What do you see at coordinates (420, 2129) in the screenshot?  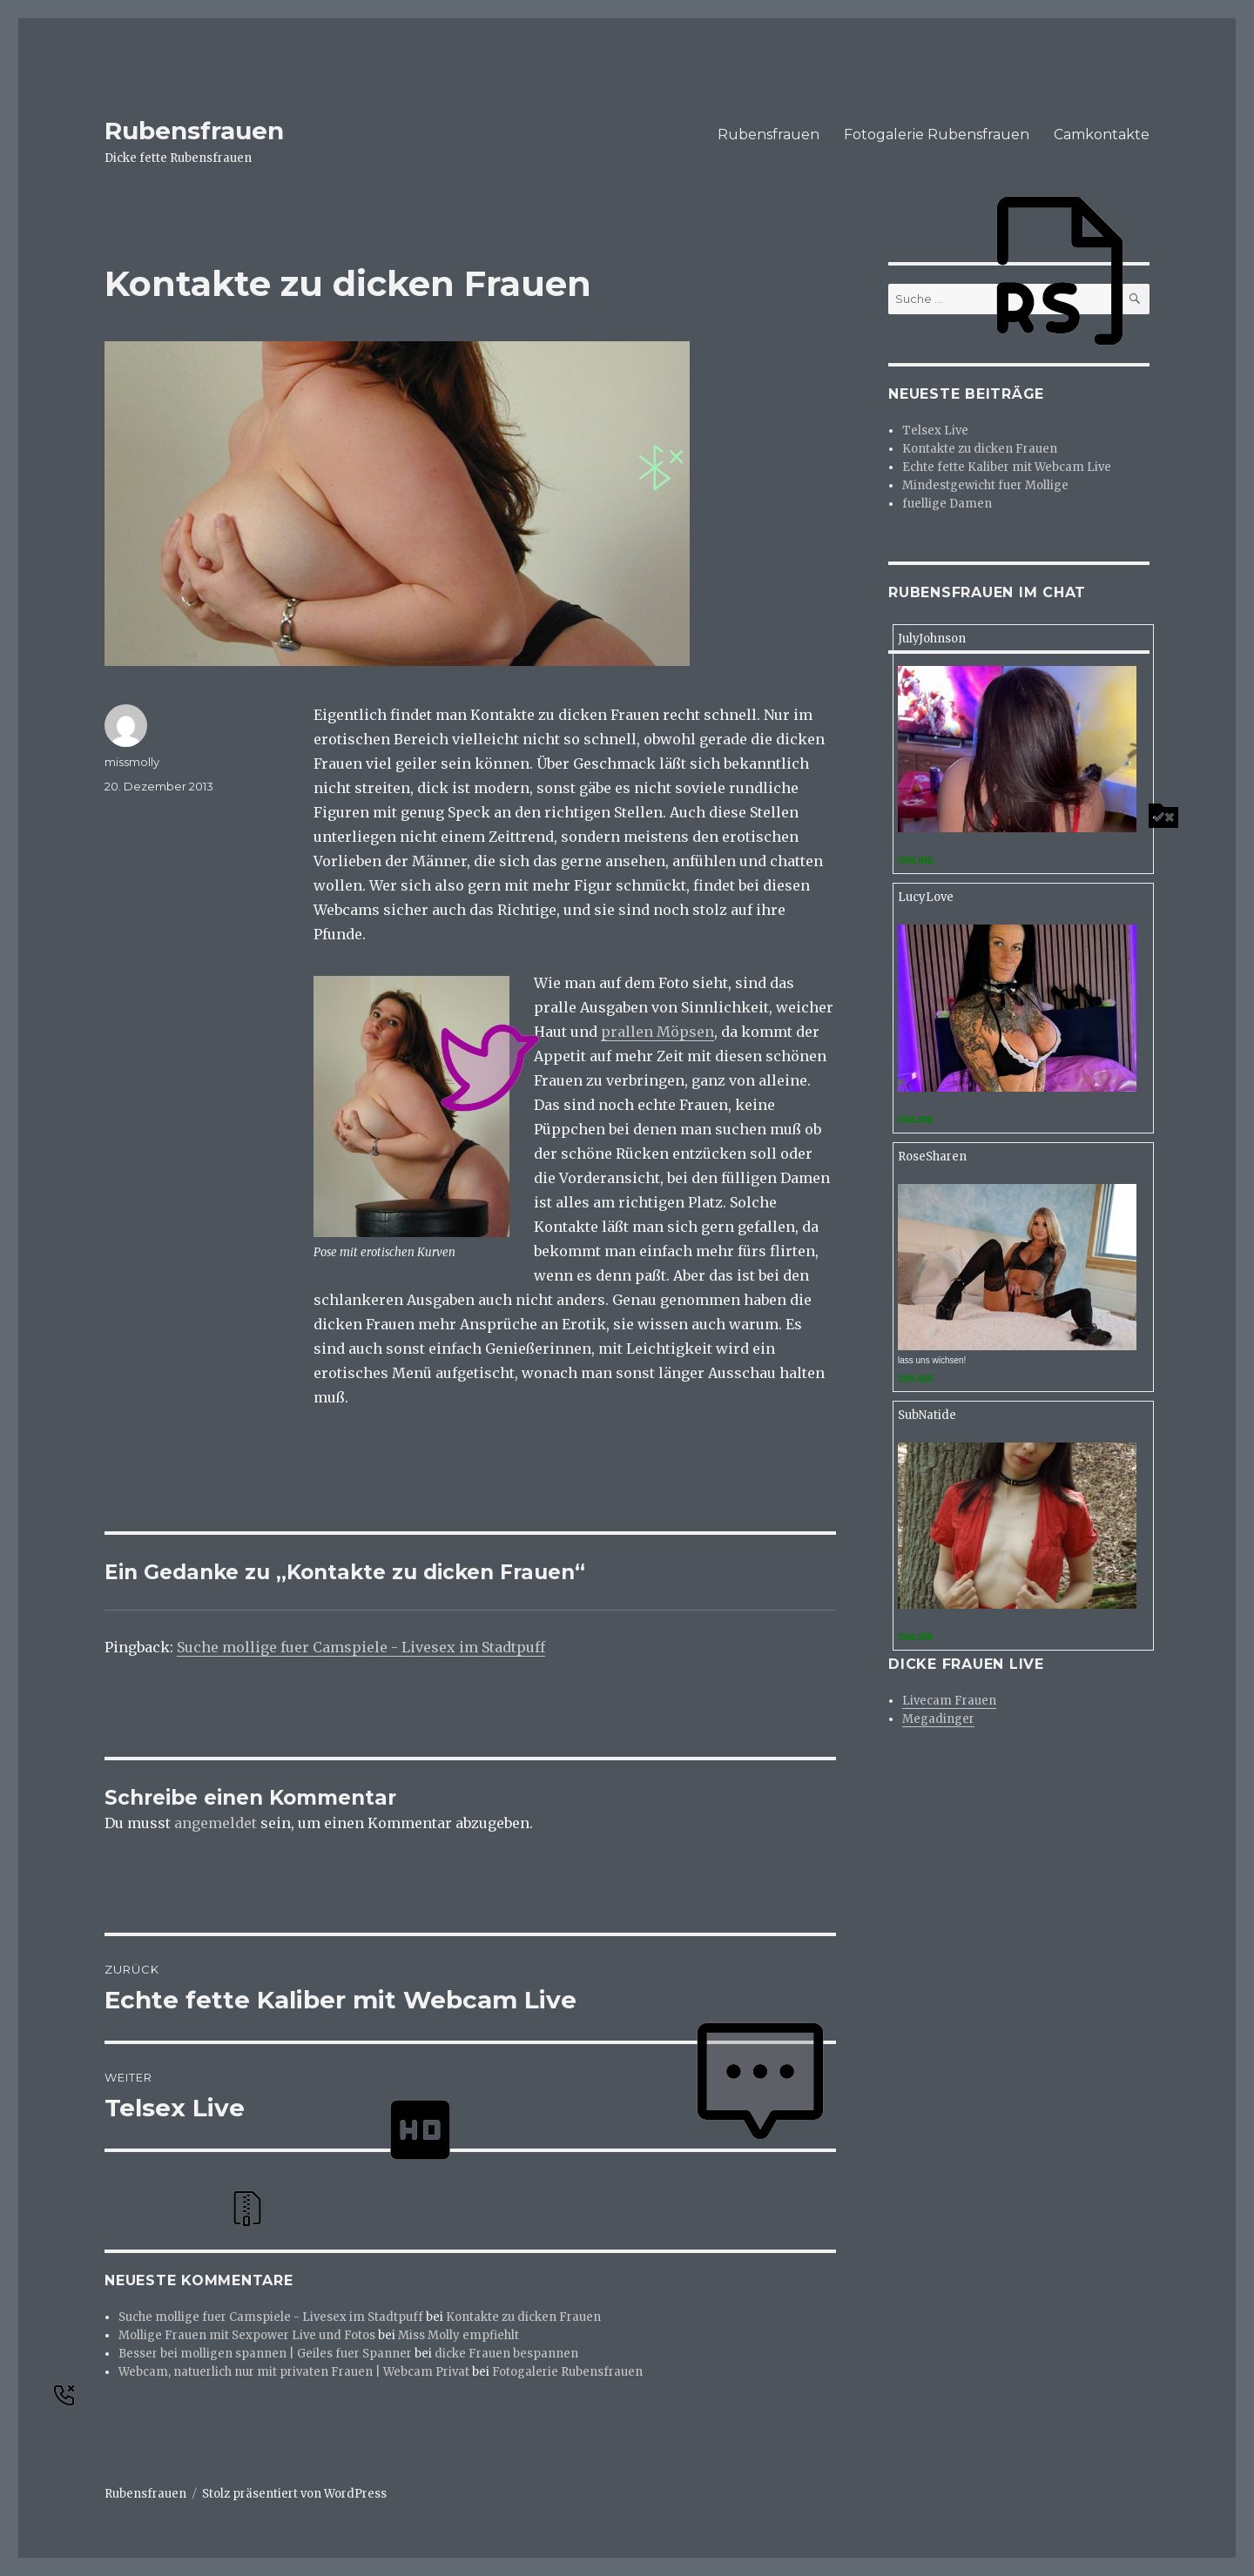 I see `indicates high definition video quality available` at bounding box center [420, 2129].